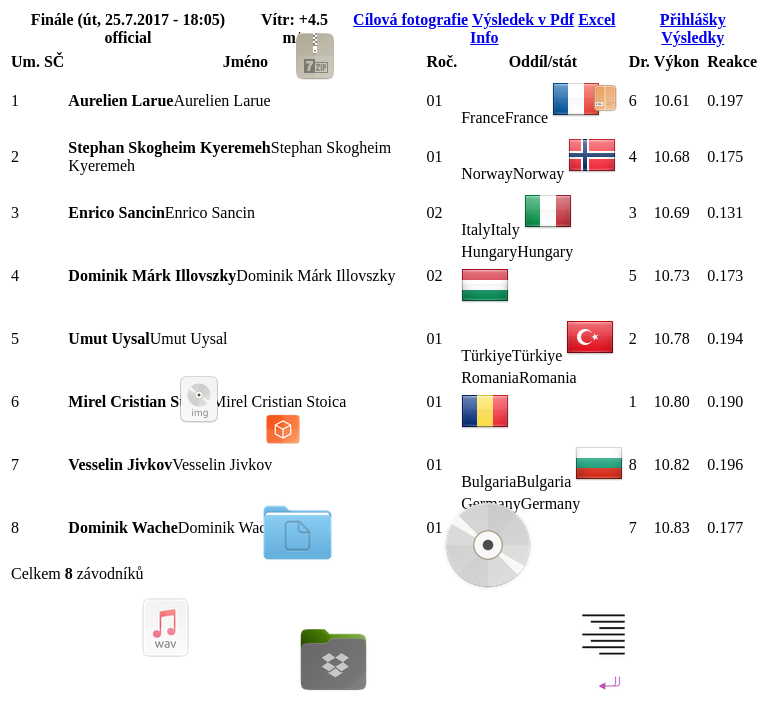 This screenshot has width=768, height=720. What do you see at coordinates (488, 545) in the screenshot?
I see `access audio CD drive` at bounding box center [488, 545].